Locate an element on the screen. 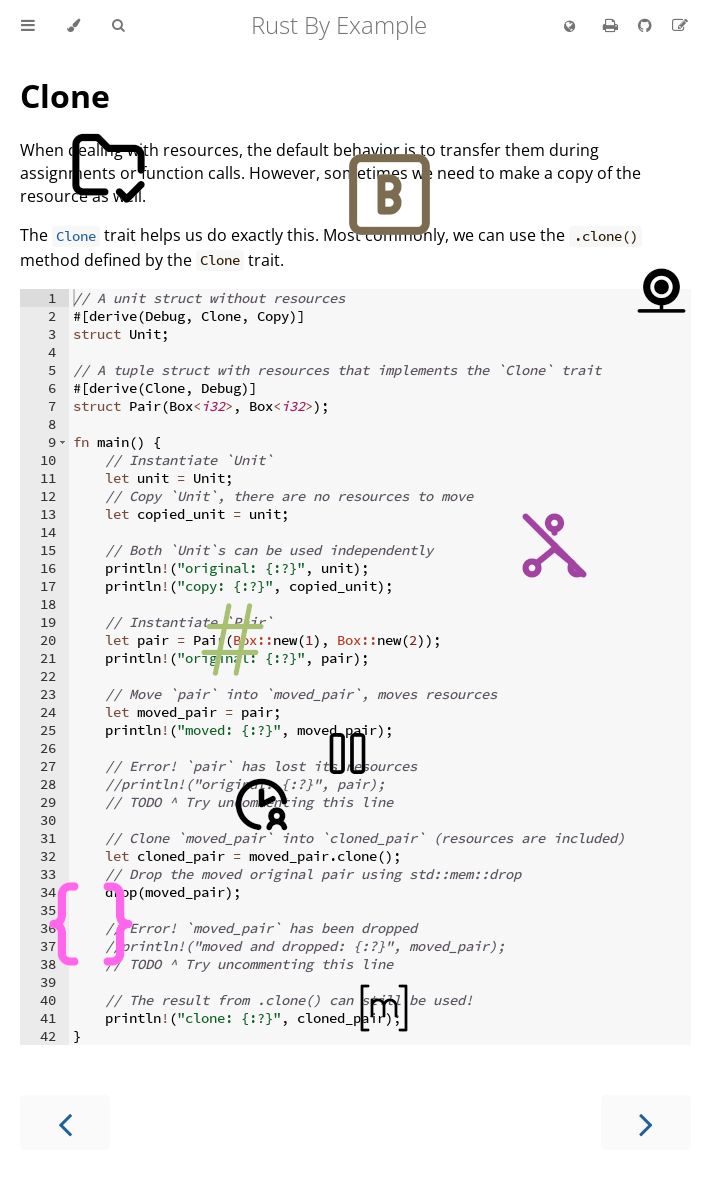 Image resolution: width=711 pixels, height=1200 pixels. view or edit JSON data is located at coordinates (91, 924).